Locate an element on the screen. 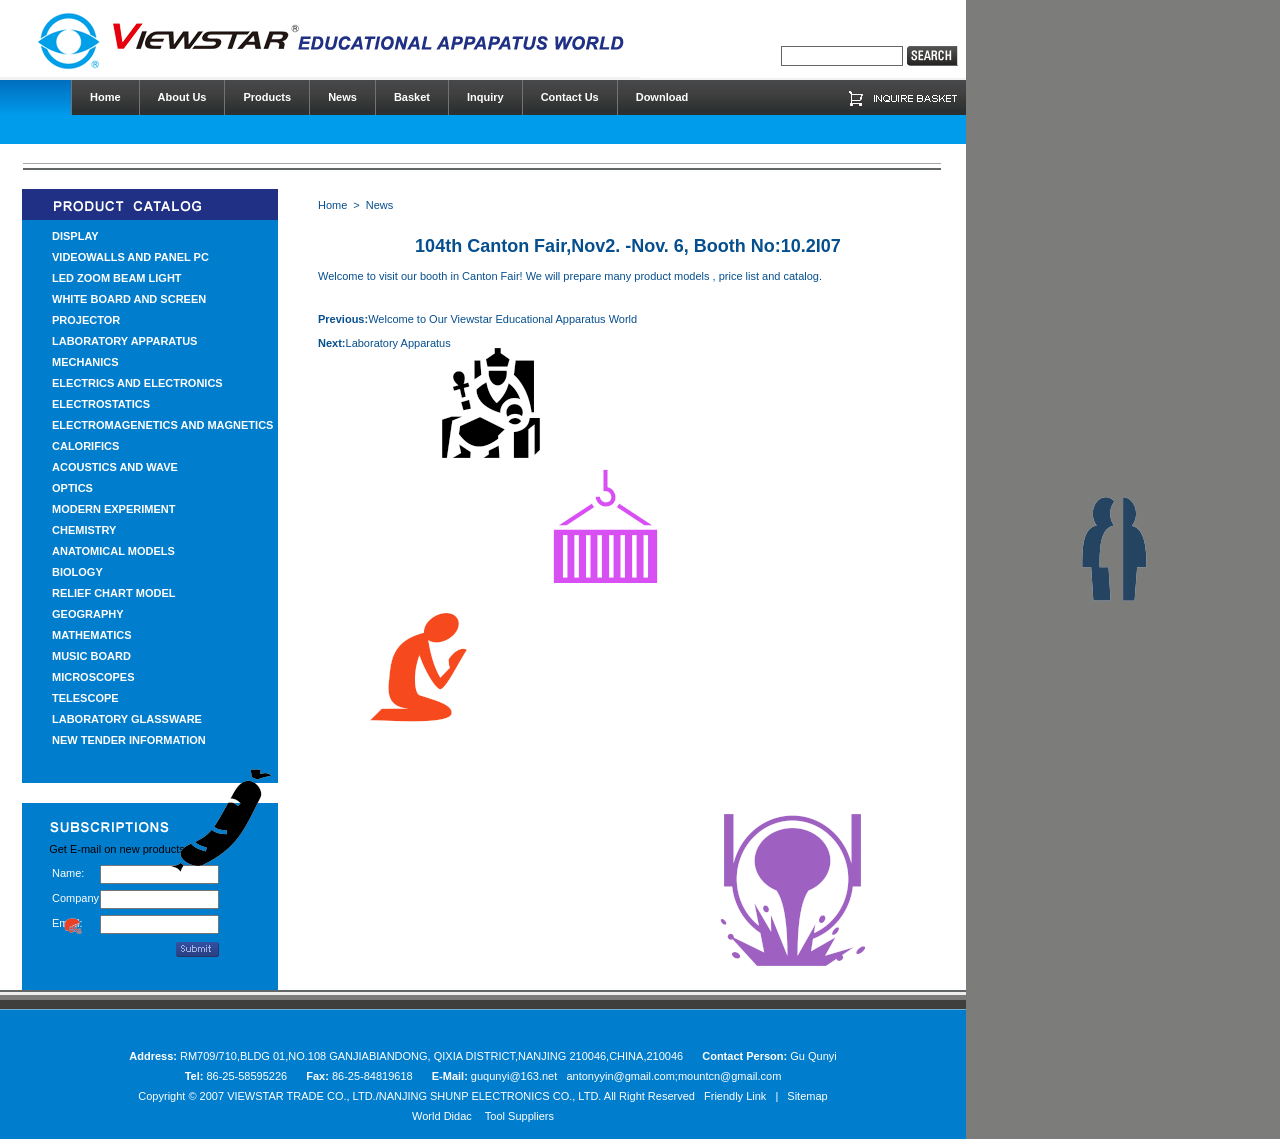  access american football content or games is located at coordinates (73, 926).